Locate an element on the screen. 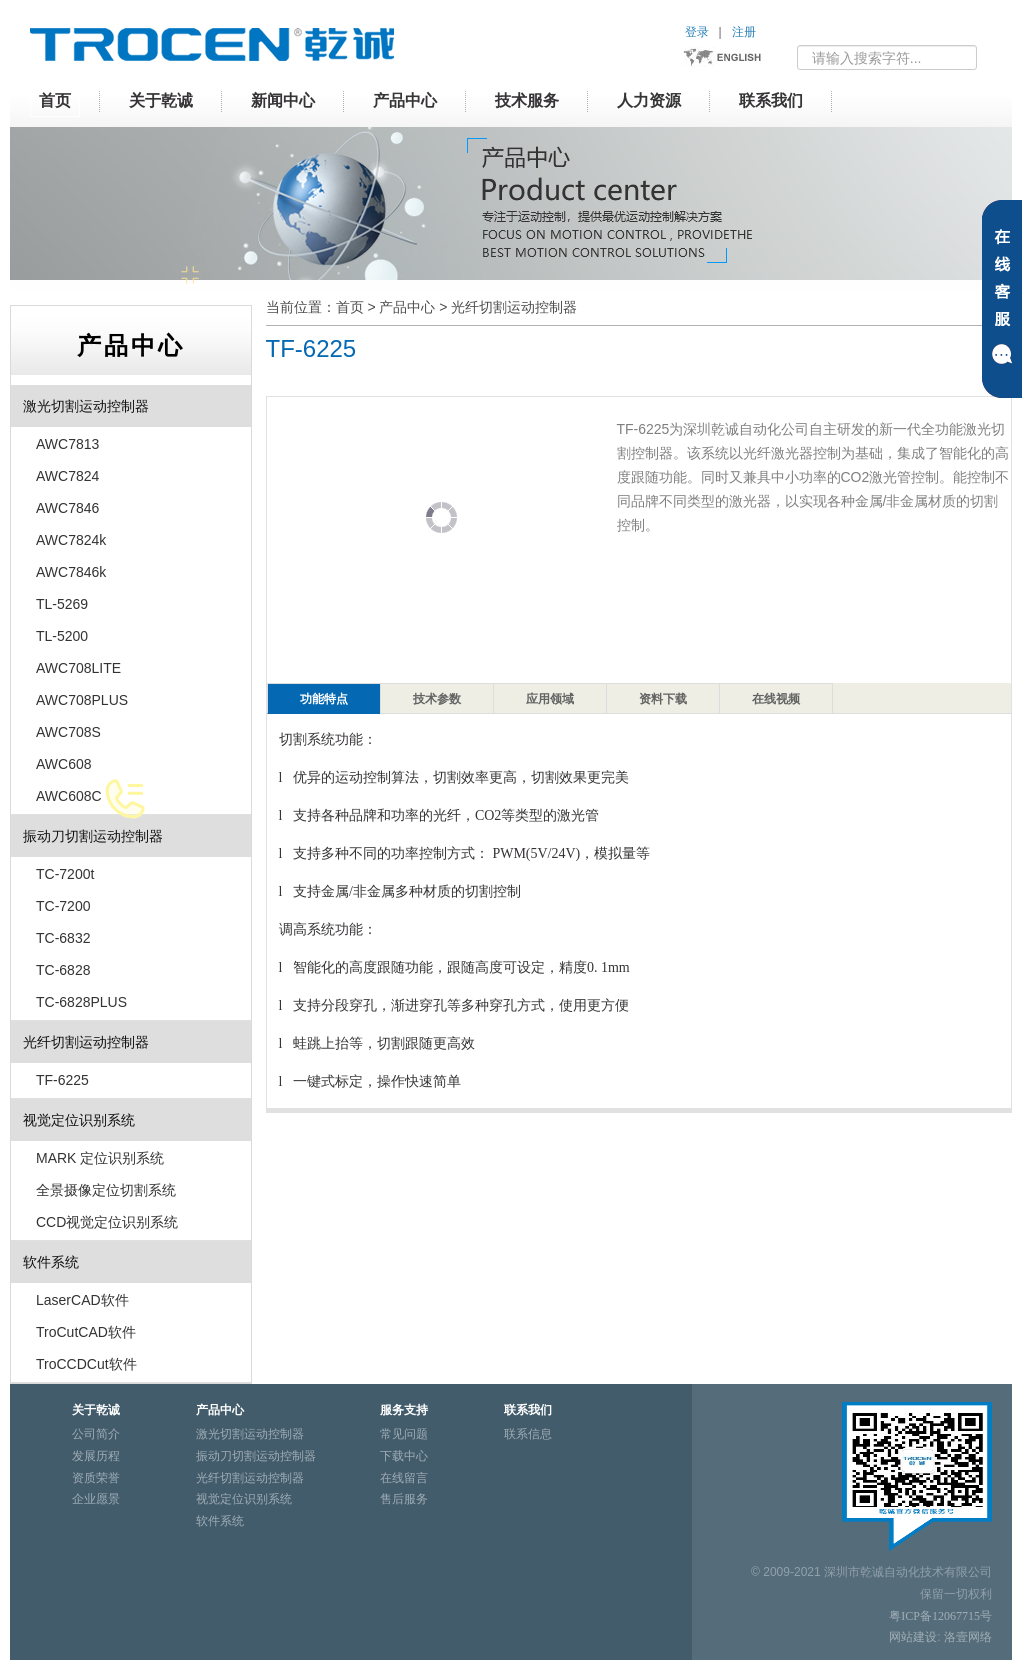 This screenshot has width=1022, height=1660. exit fullscreen mode is located at coordinates (190, 275).